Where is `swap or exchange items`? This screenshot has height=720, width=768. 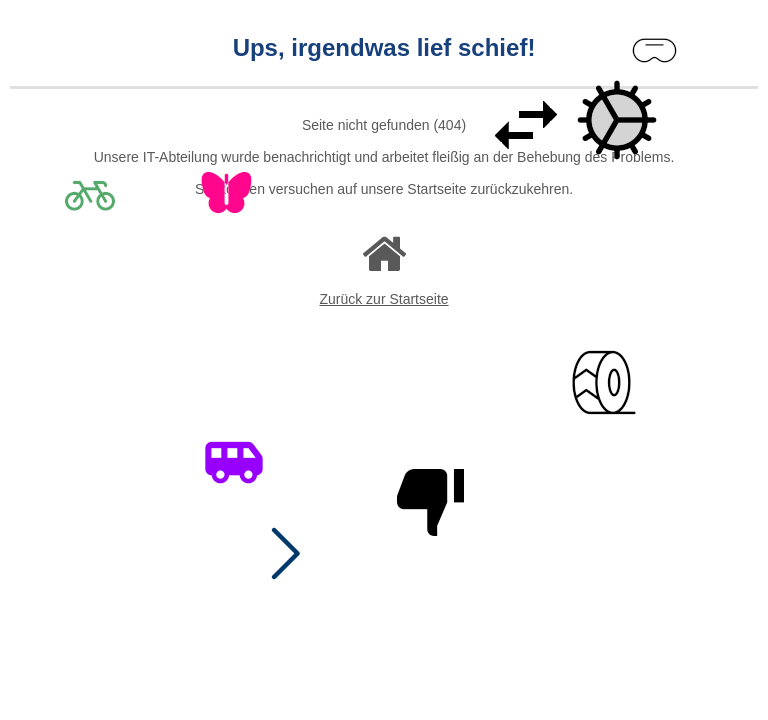 swap or exchange items is located at coordinates (526, 125).